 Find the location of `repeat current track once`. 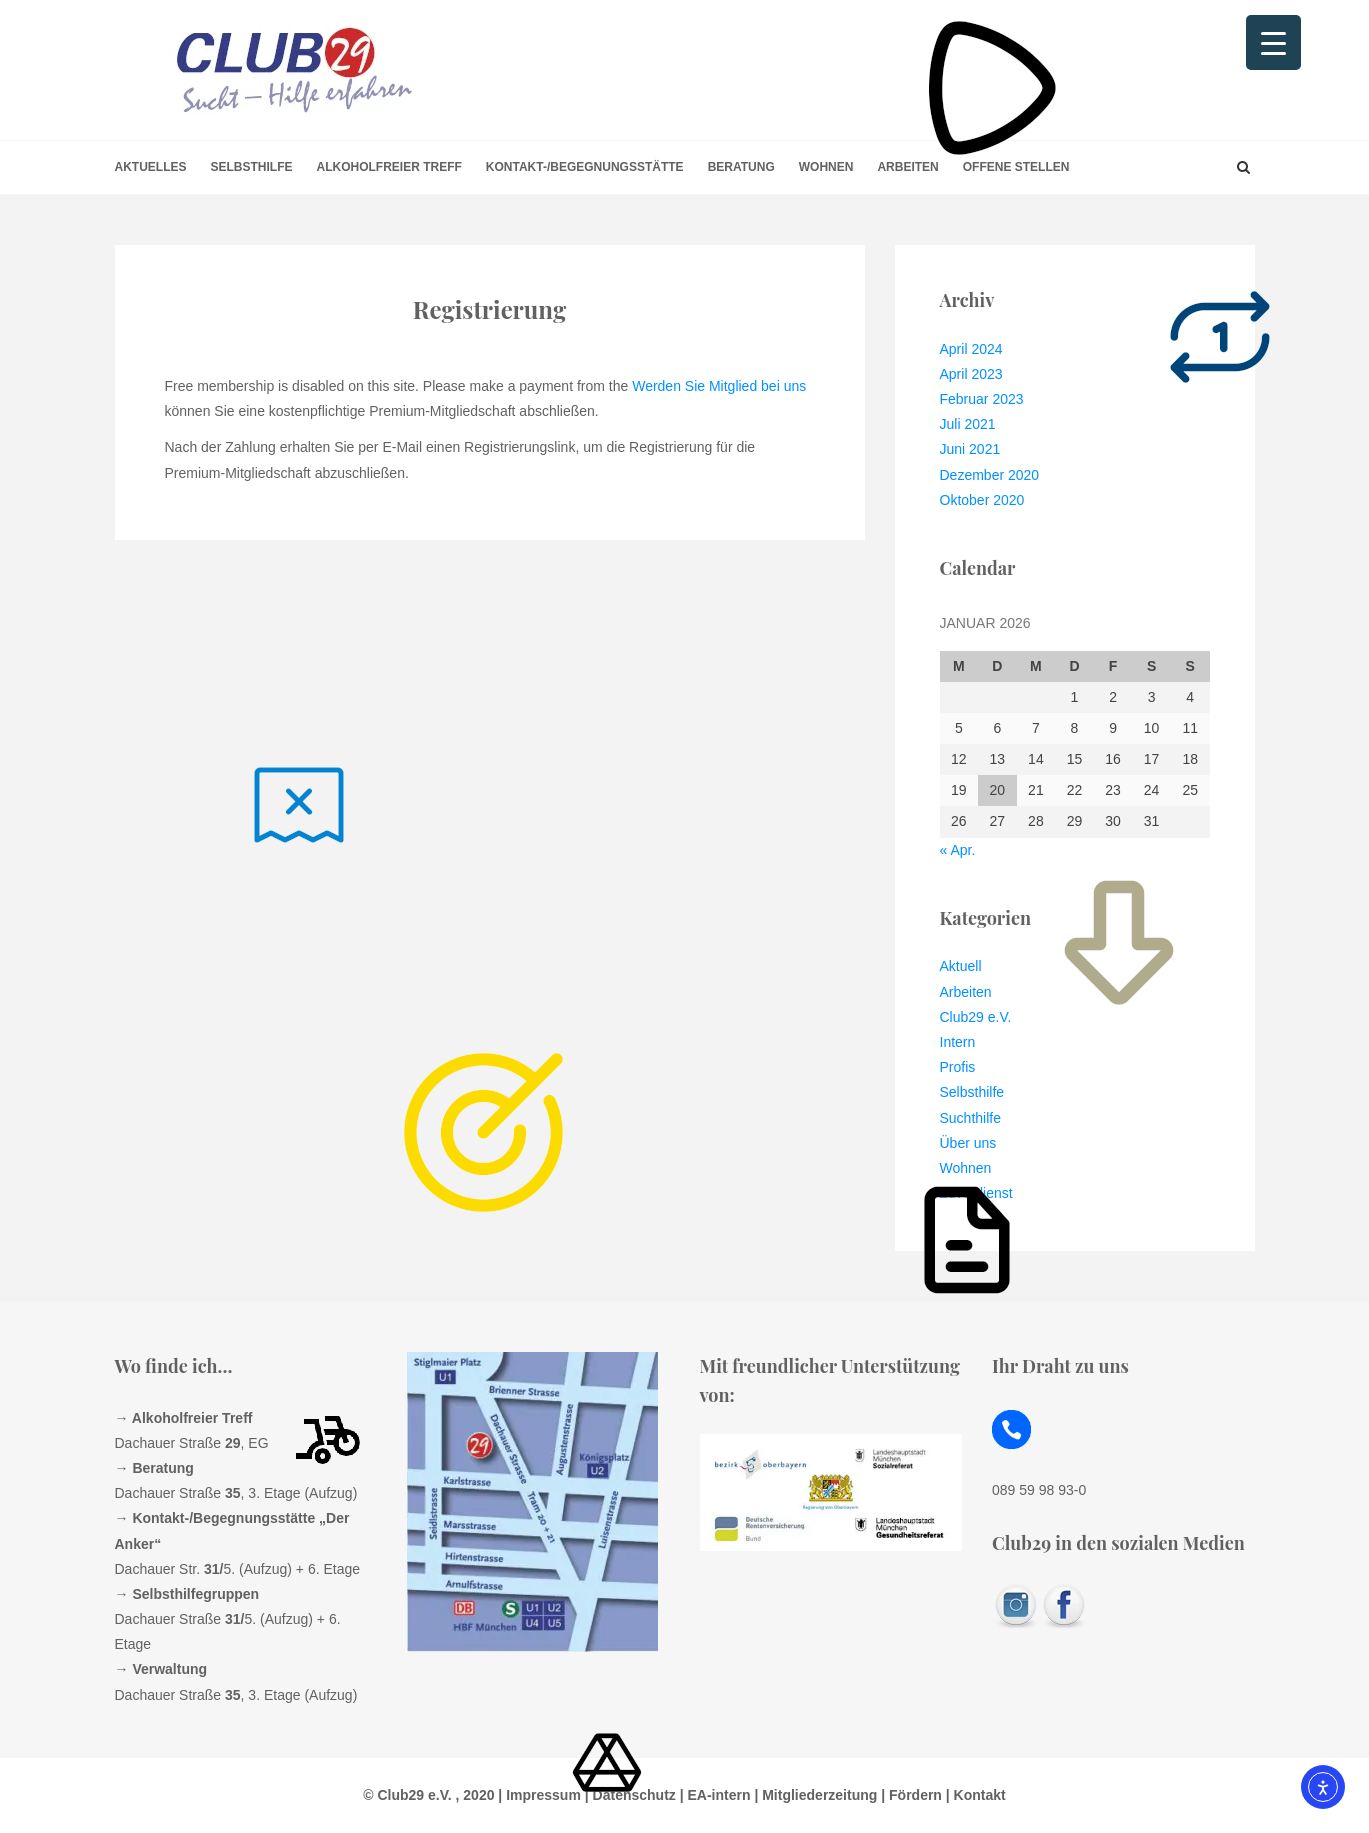

repeat current track once is located at coordinates (1220, 337).